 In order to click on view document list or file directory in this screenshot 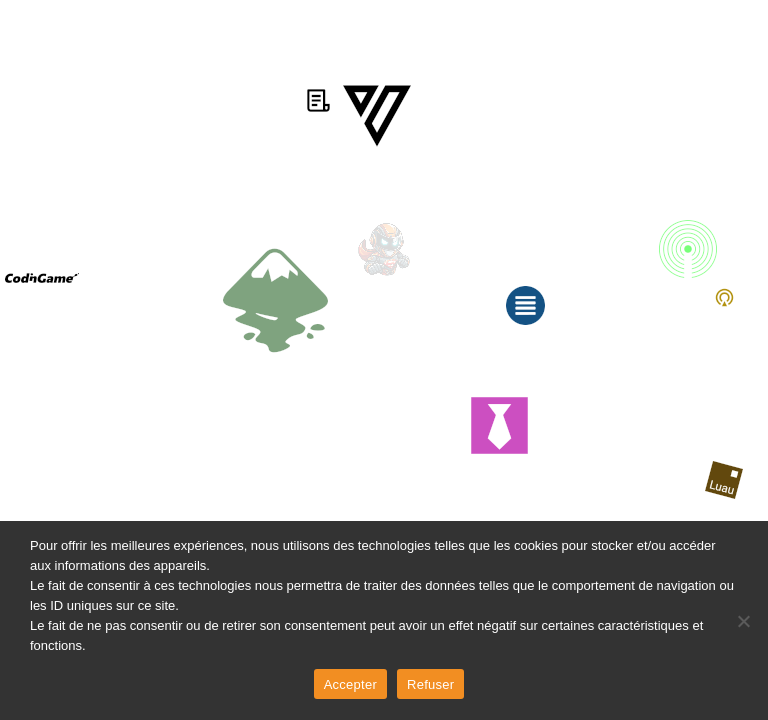, I will do `click(318, 100)`.